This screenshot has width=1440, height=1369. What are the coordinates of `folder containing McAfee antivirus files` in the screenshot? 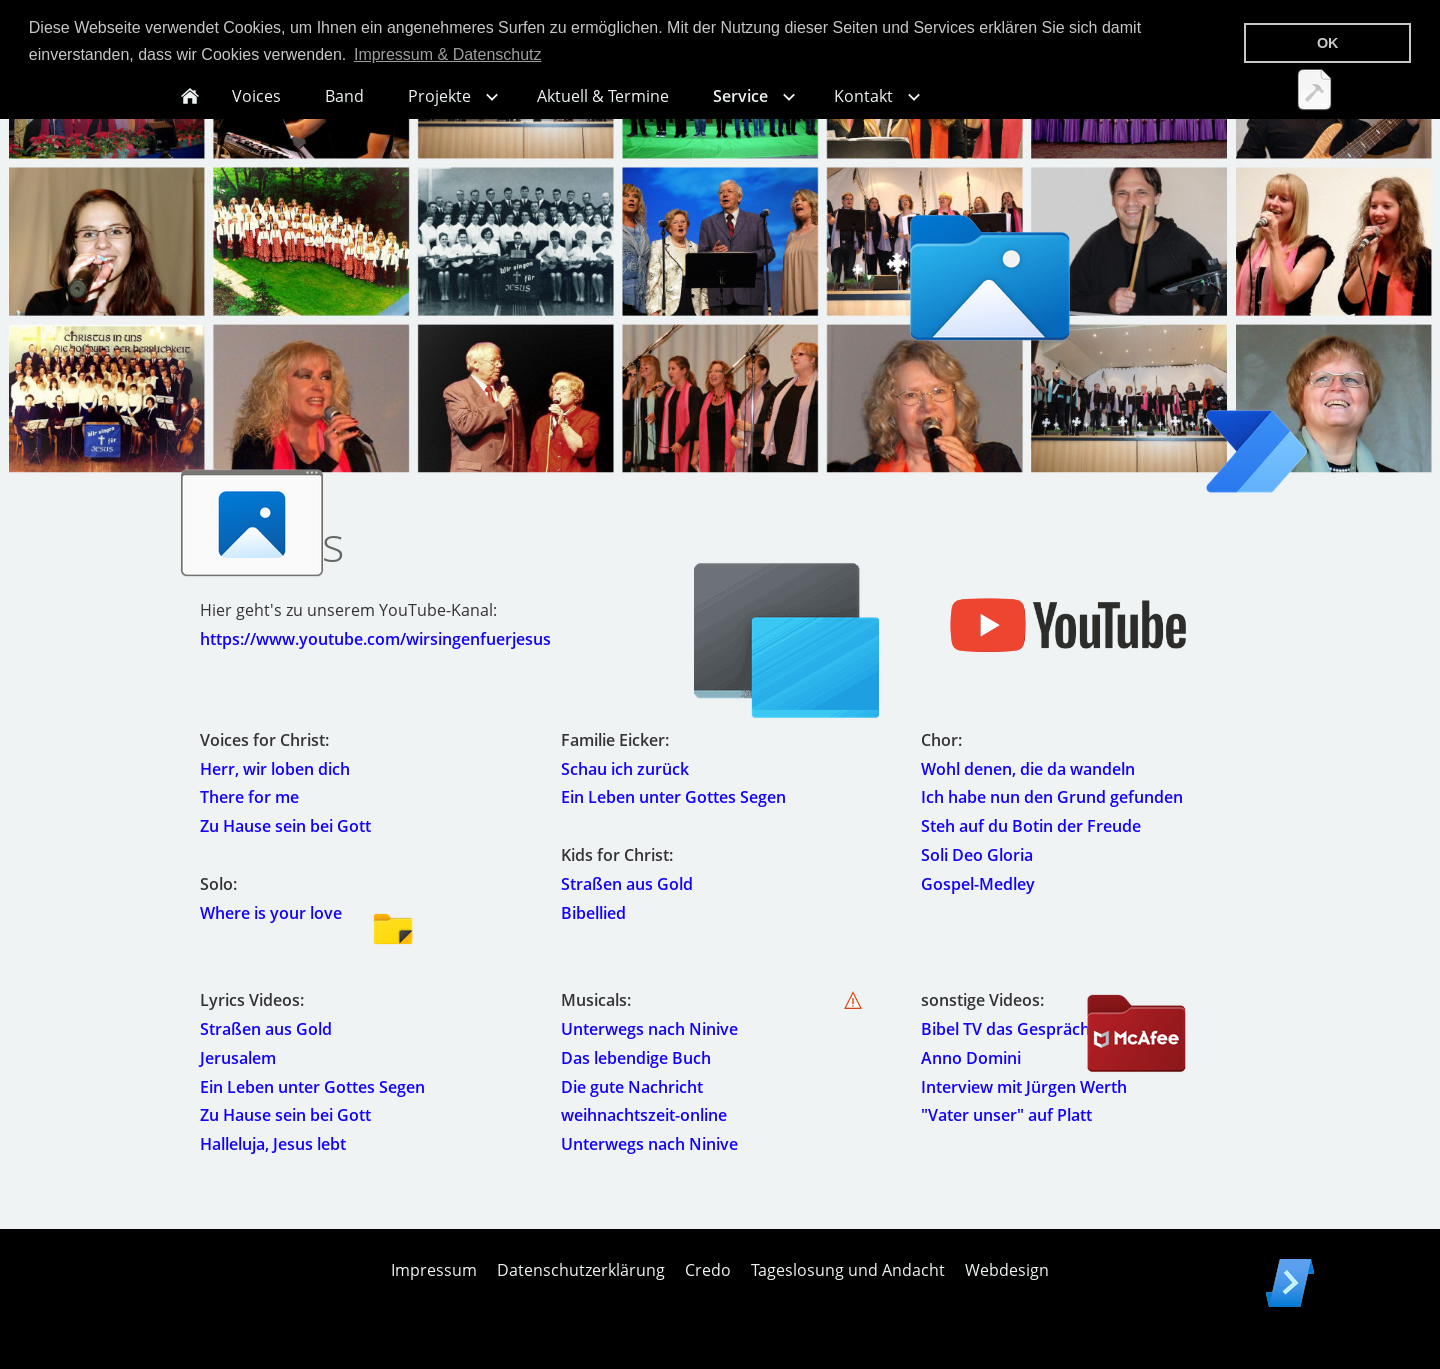 It's located at (1136, 1036).